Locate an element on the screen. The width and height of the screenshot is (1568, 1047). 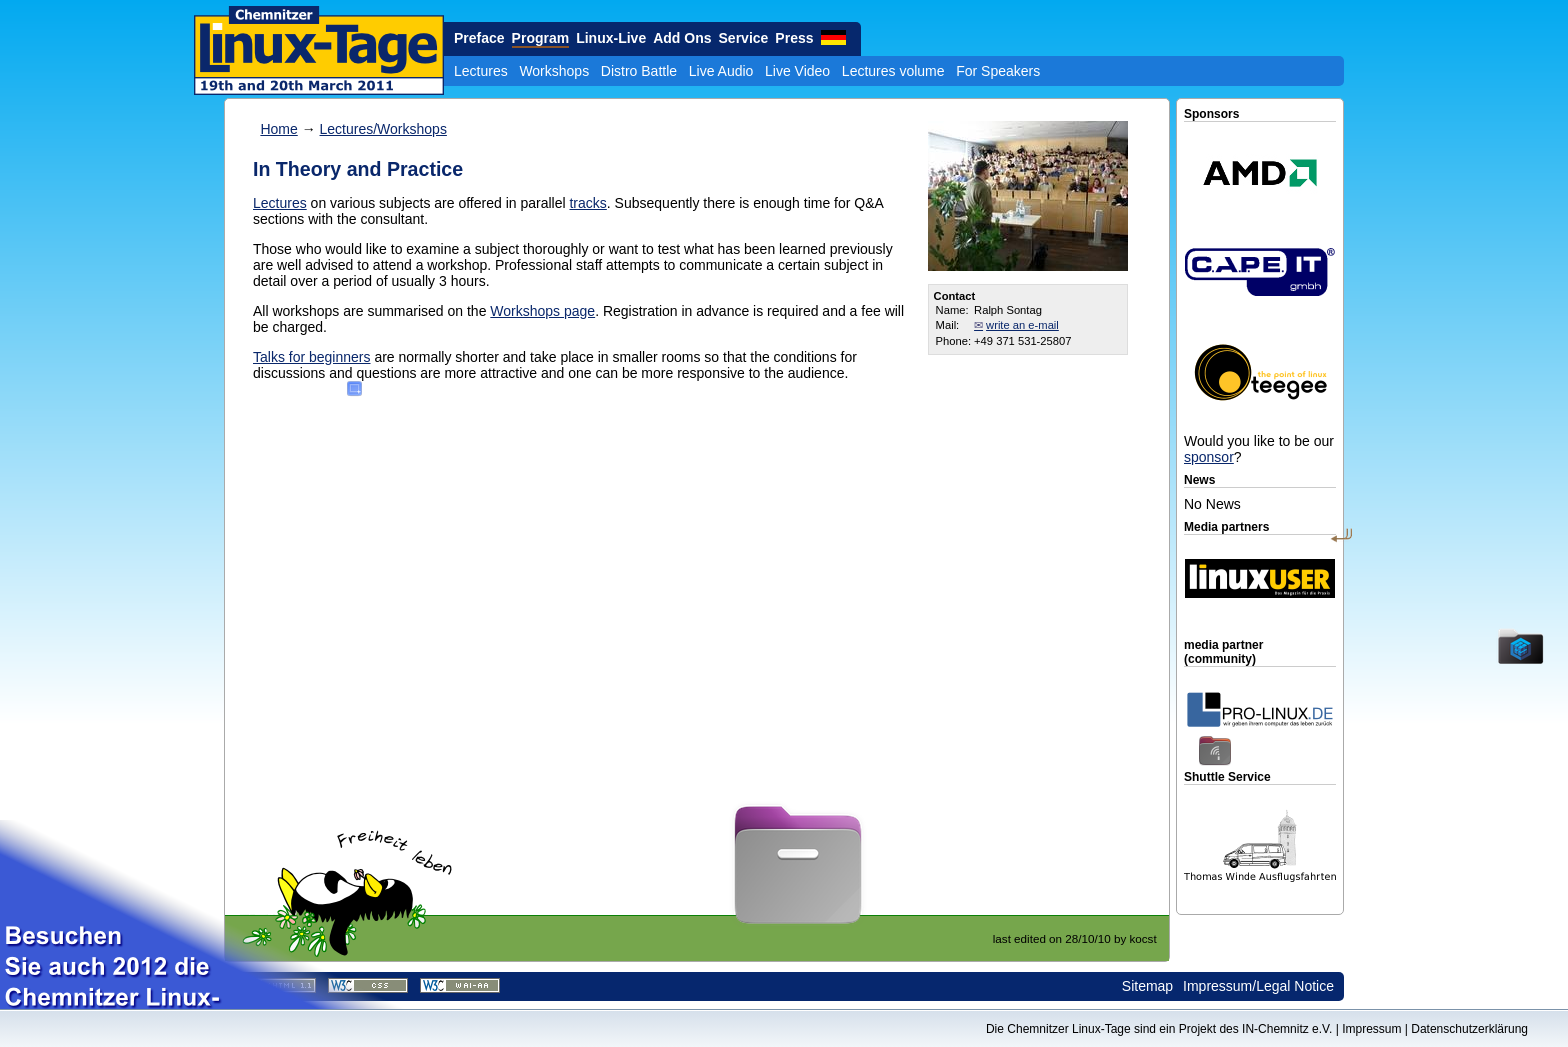
take a screenshot is located at coordinates (354, 388).